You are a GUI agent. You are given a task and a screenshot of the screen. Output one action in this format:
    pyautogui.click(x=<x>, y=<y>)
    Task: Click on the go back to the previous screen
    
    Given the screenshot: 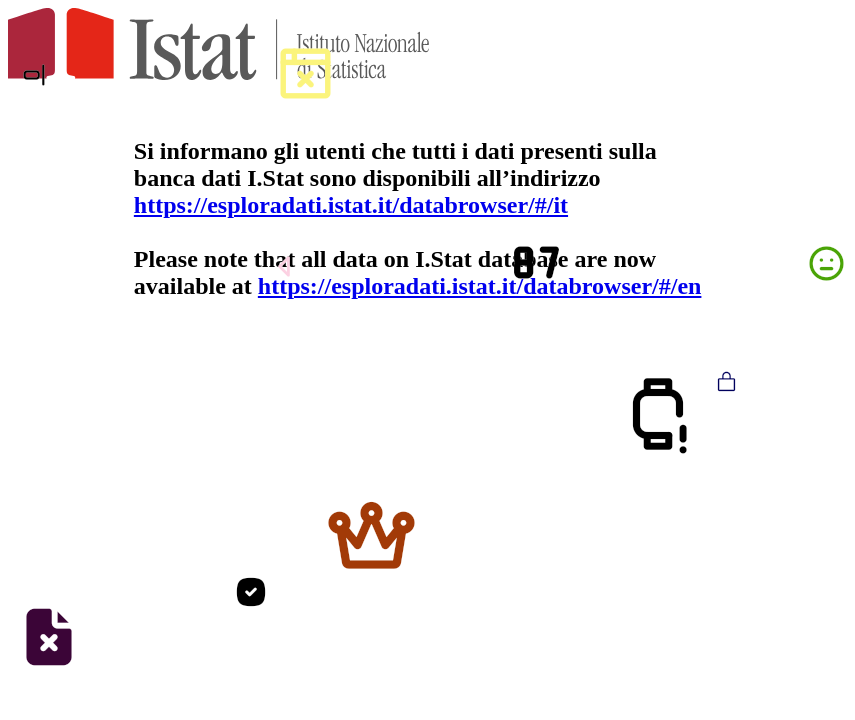 What is the action you would take?
    pyautogui.click(x=285, y=266)
    